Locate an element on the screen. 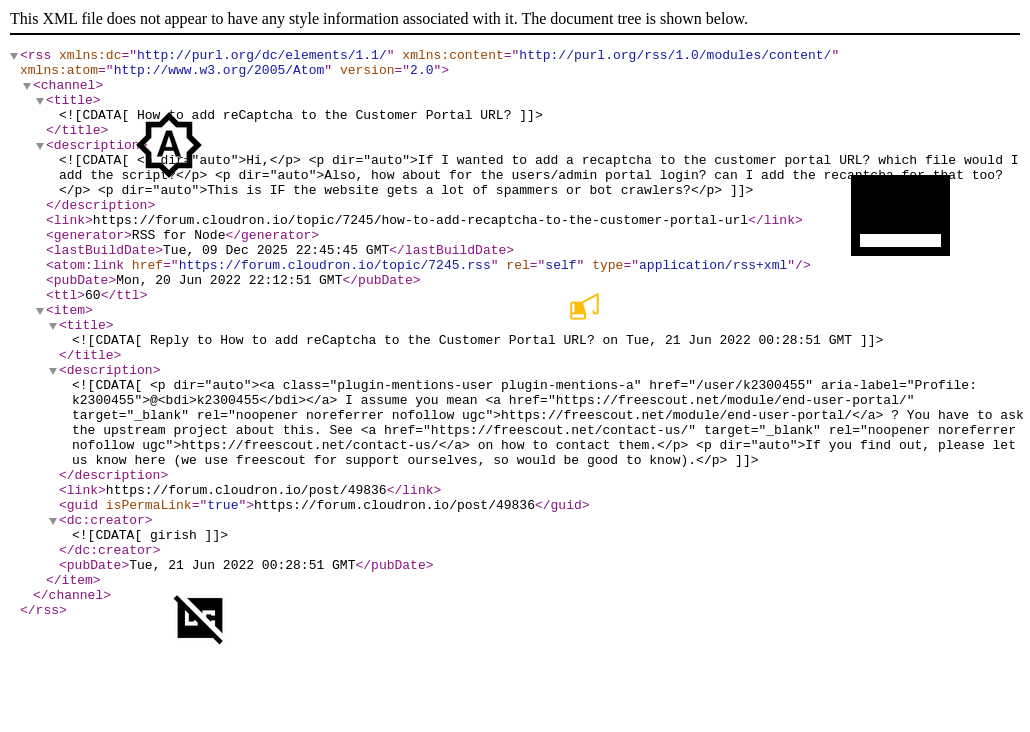 This screenshot has width=1030, height=732. closed captions are disabled is located at coordinates (200, 618).